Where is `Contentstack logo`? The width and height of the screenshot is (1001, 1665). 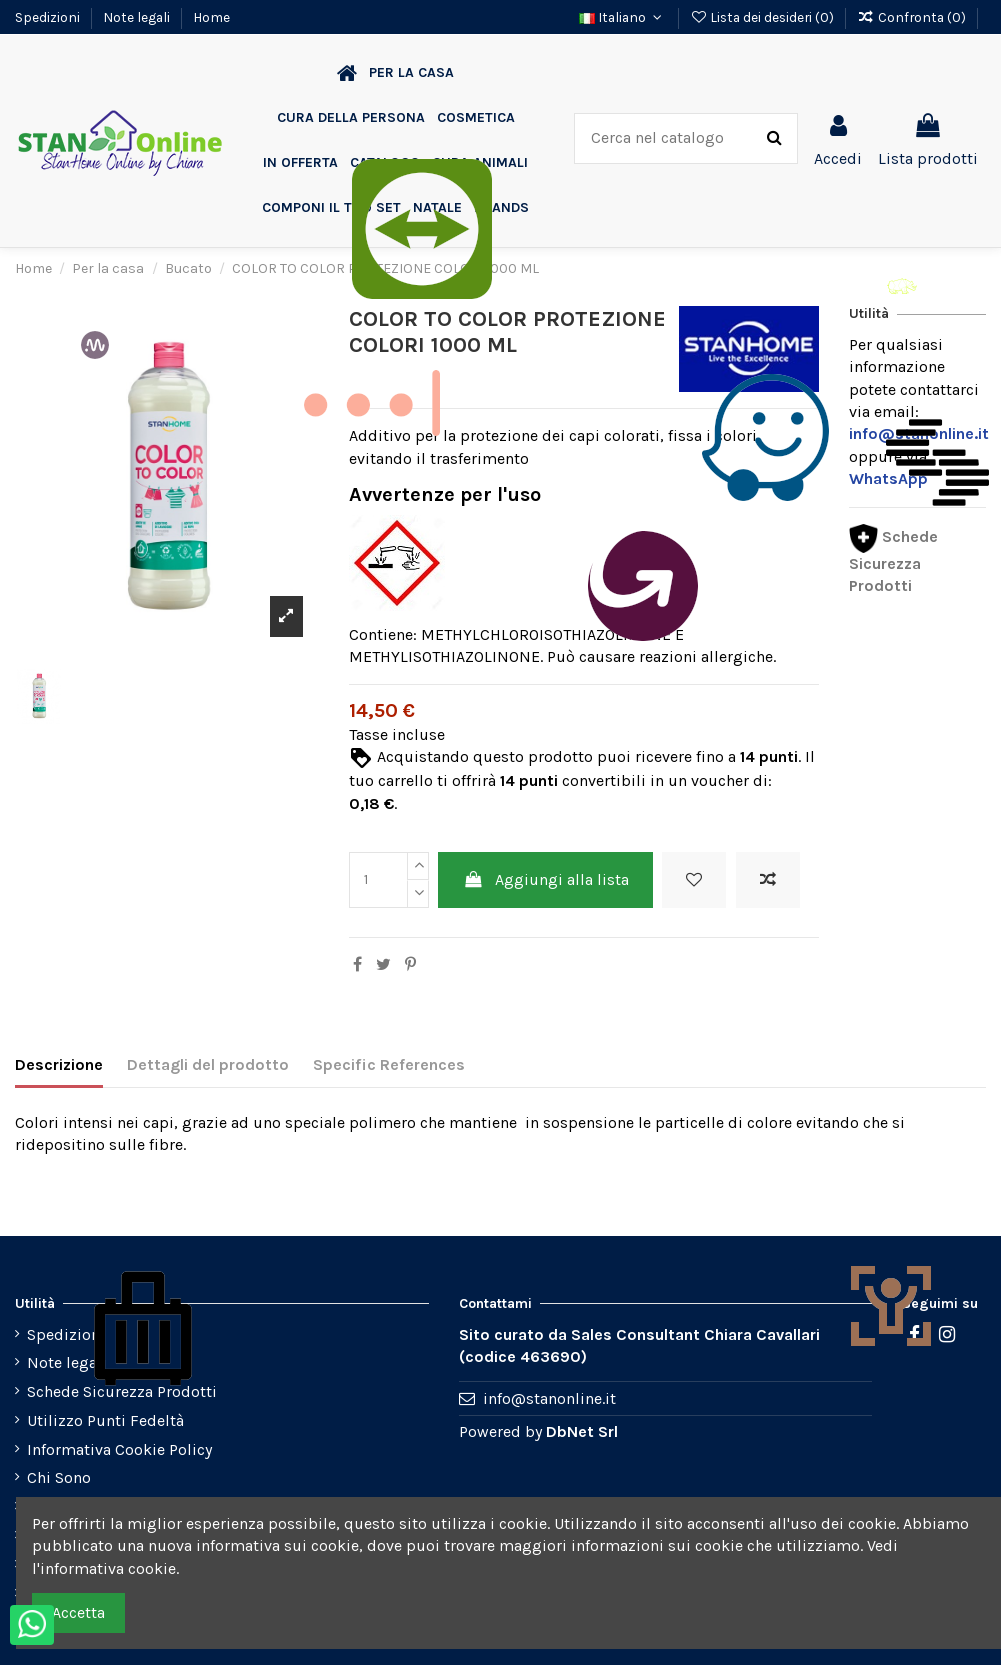 Contentstack logo is located at coordinates (937, 462).